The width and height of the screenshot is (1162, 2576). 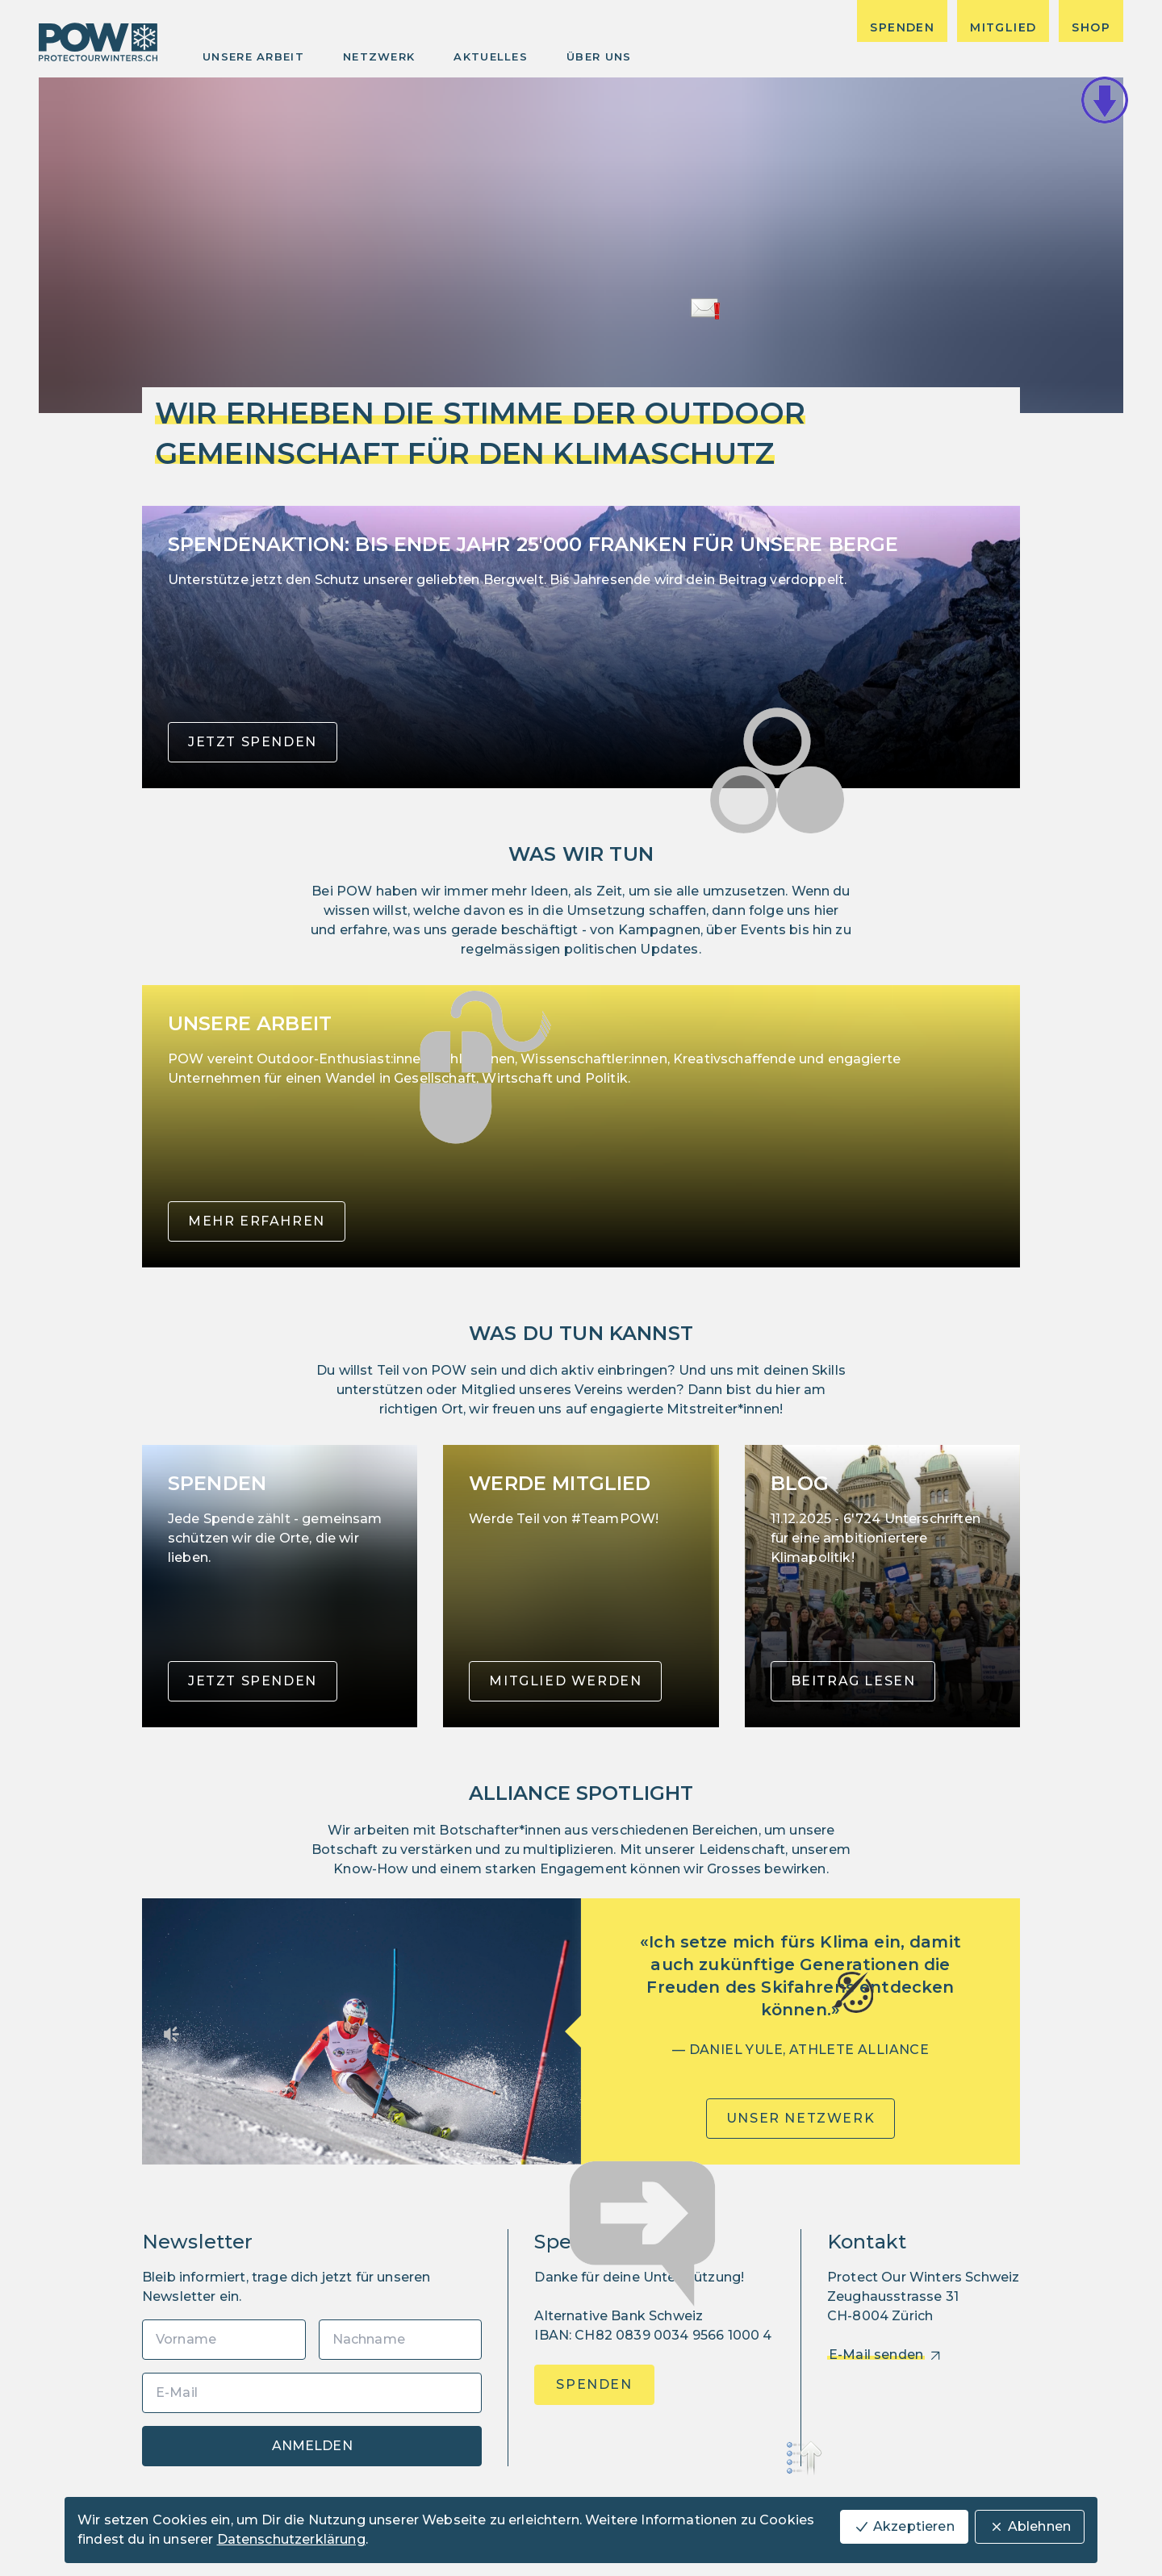 I want to click on mouse input device settings, so click(x=471, y=1072).